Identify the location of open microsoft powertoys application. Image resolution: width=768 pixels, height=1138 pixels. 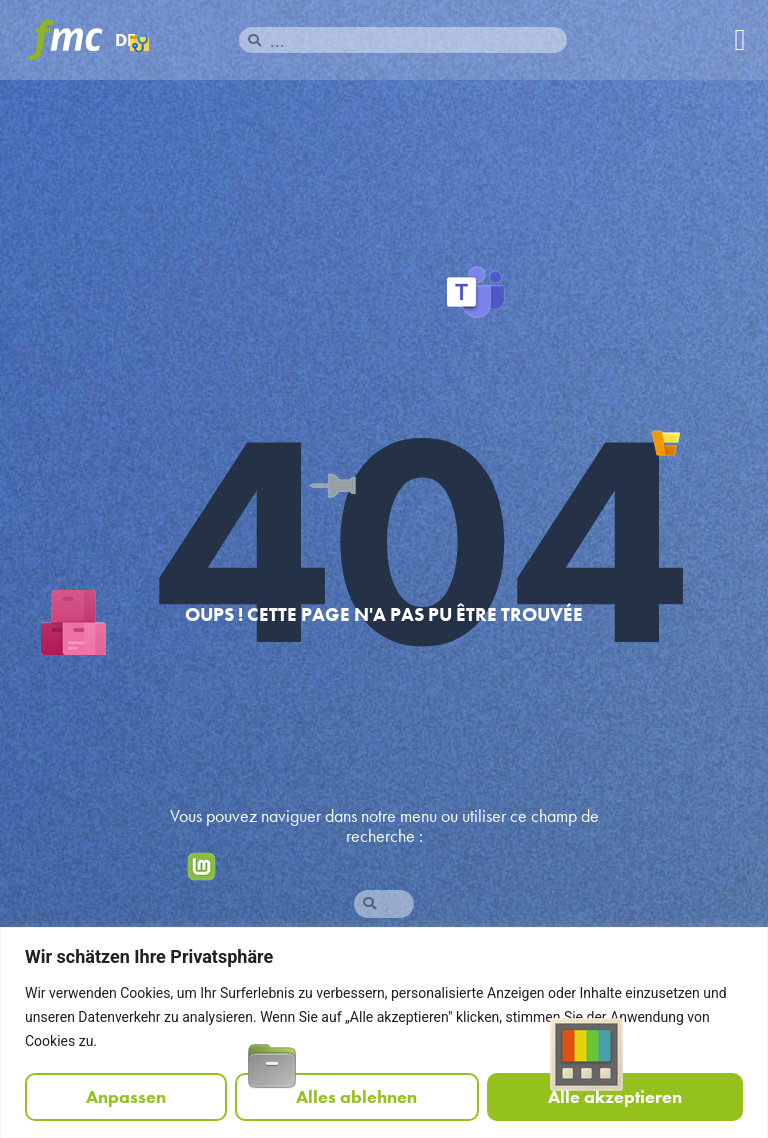
(586, 1054).